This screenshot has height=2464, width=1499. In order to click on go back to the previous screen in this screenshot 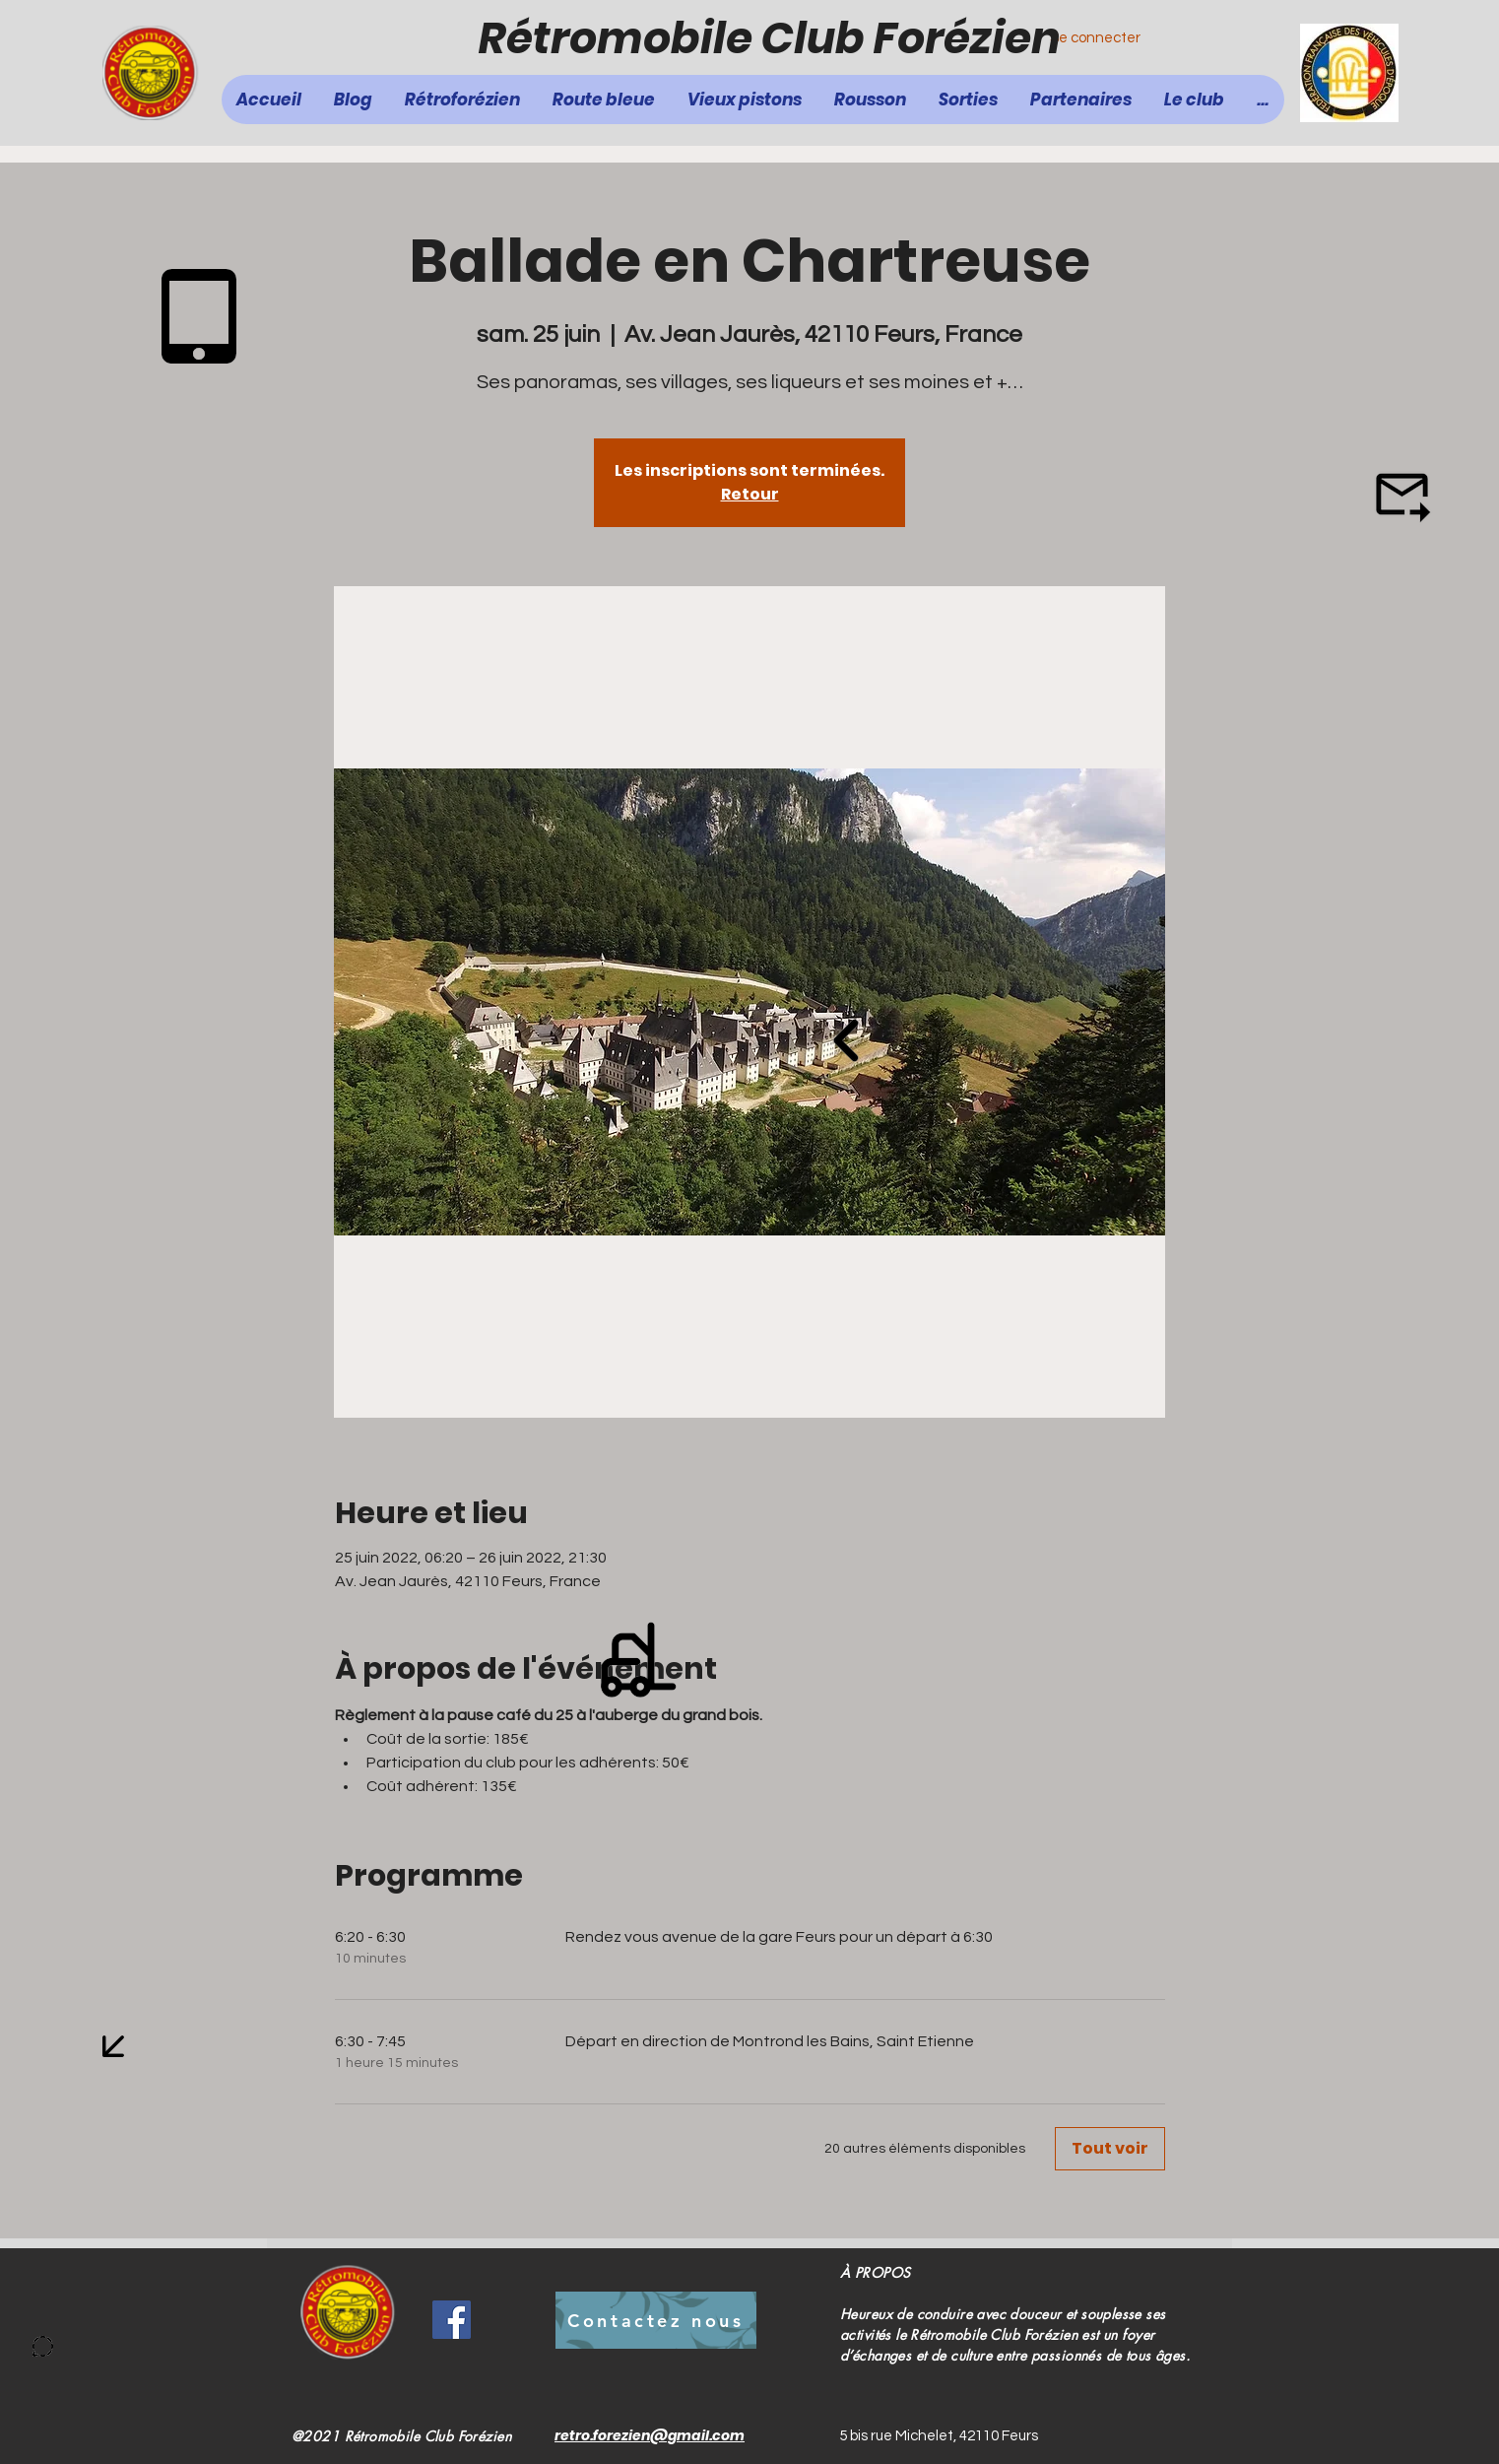, I will do `click(847, 1040)`.